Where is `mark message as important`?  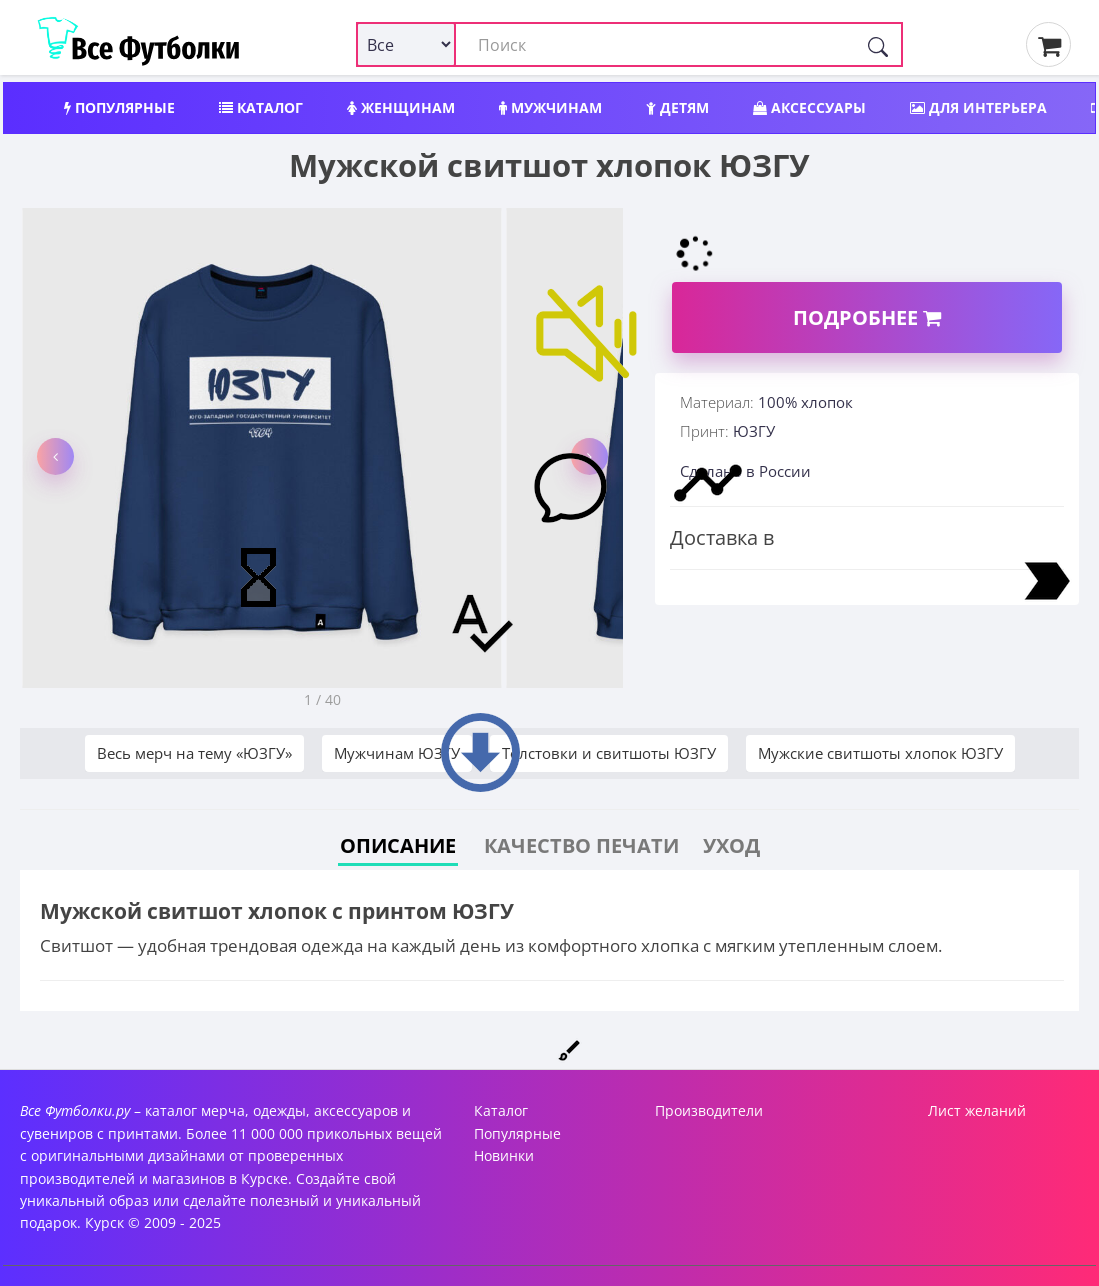 mark message as important is located at coordinates (1046, 581).